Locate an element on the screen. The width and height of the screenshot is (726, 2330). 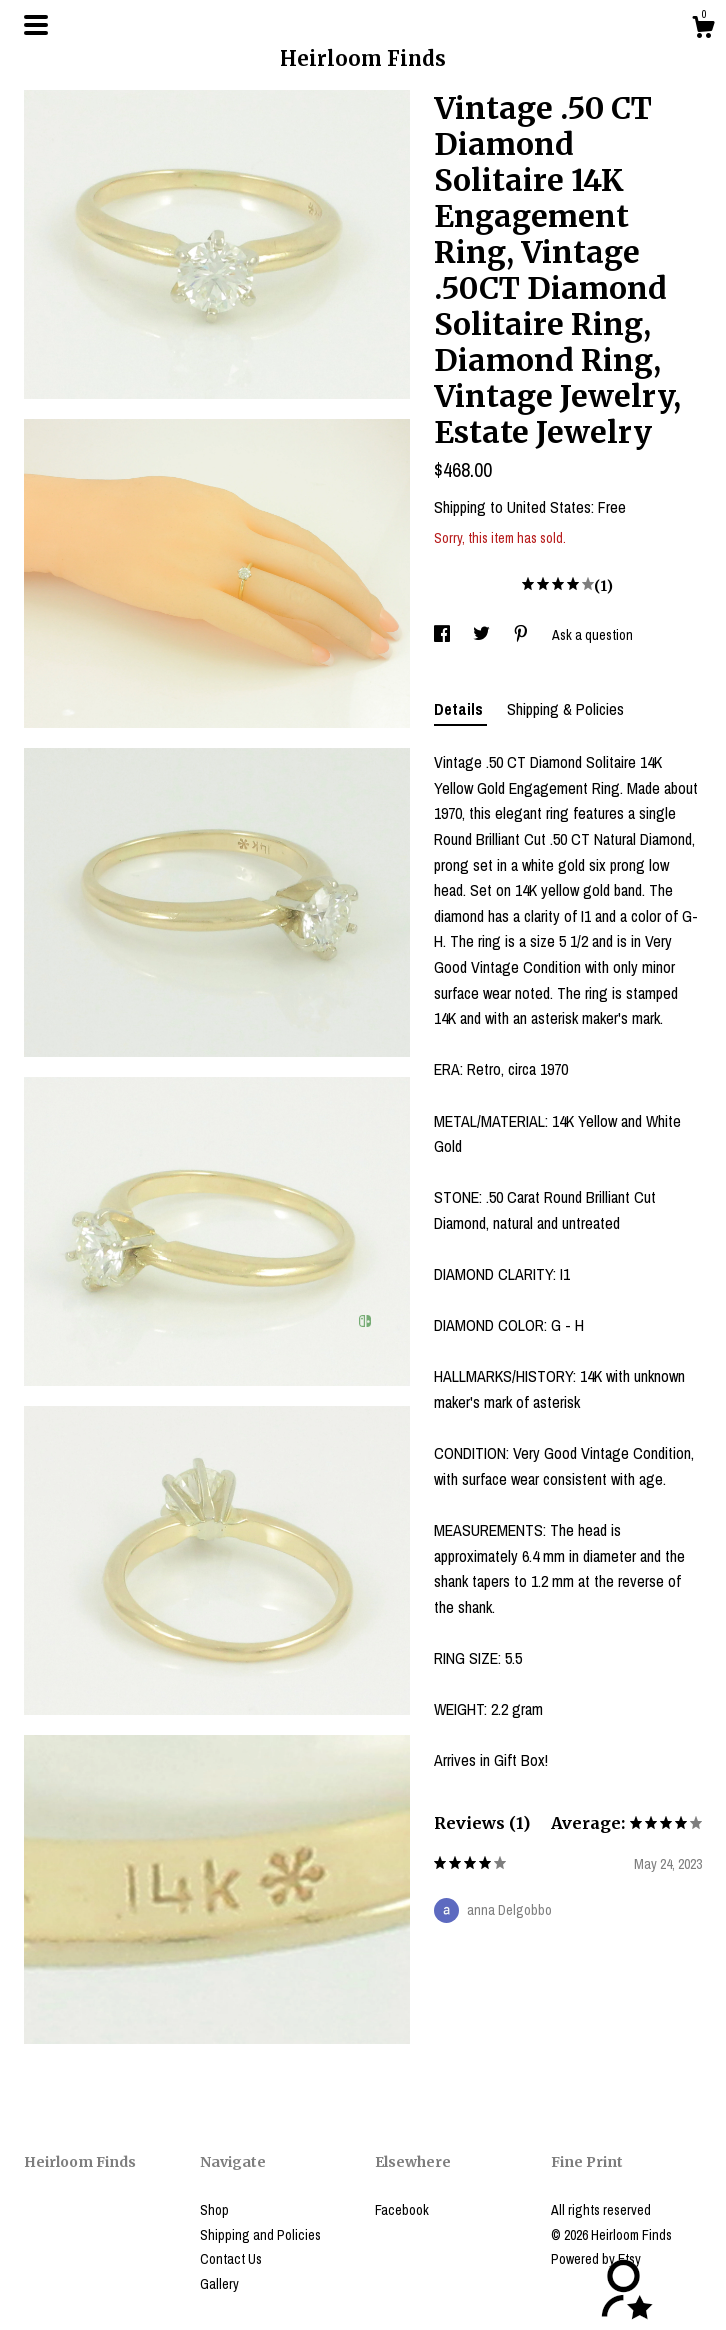
nintendo switch logo is located at coordinates (365, 1321).